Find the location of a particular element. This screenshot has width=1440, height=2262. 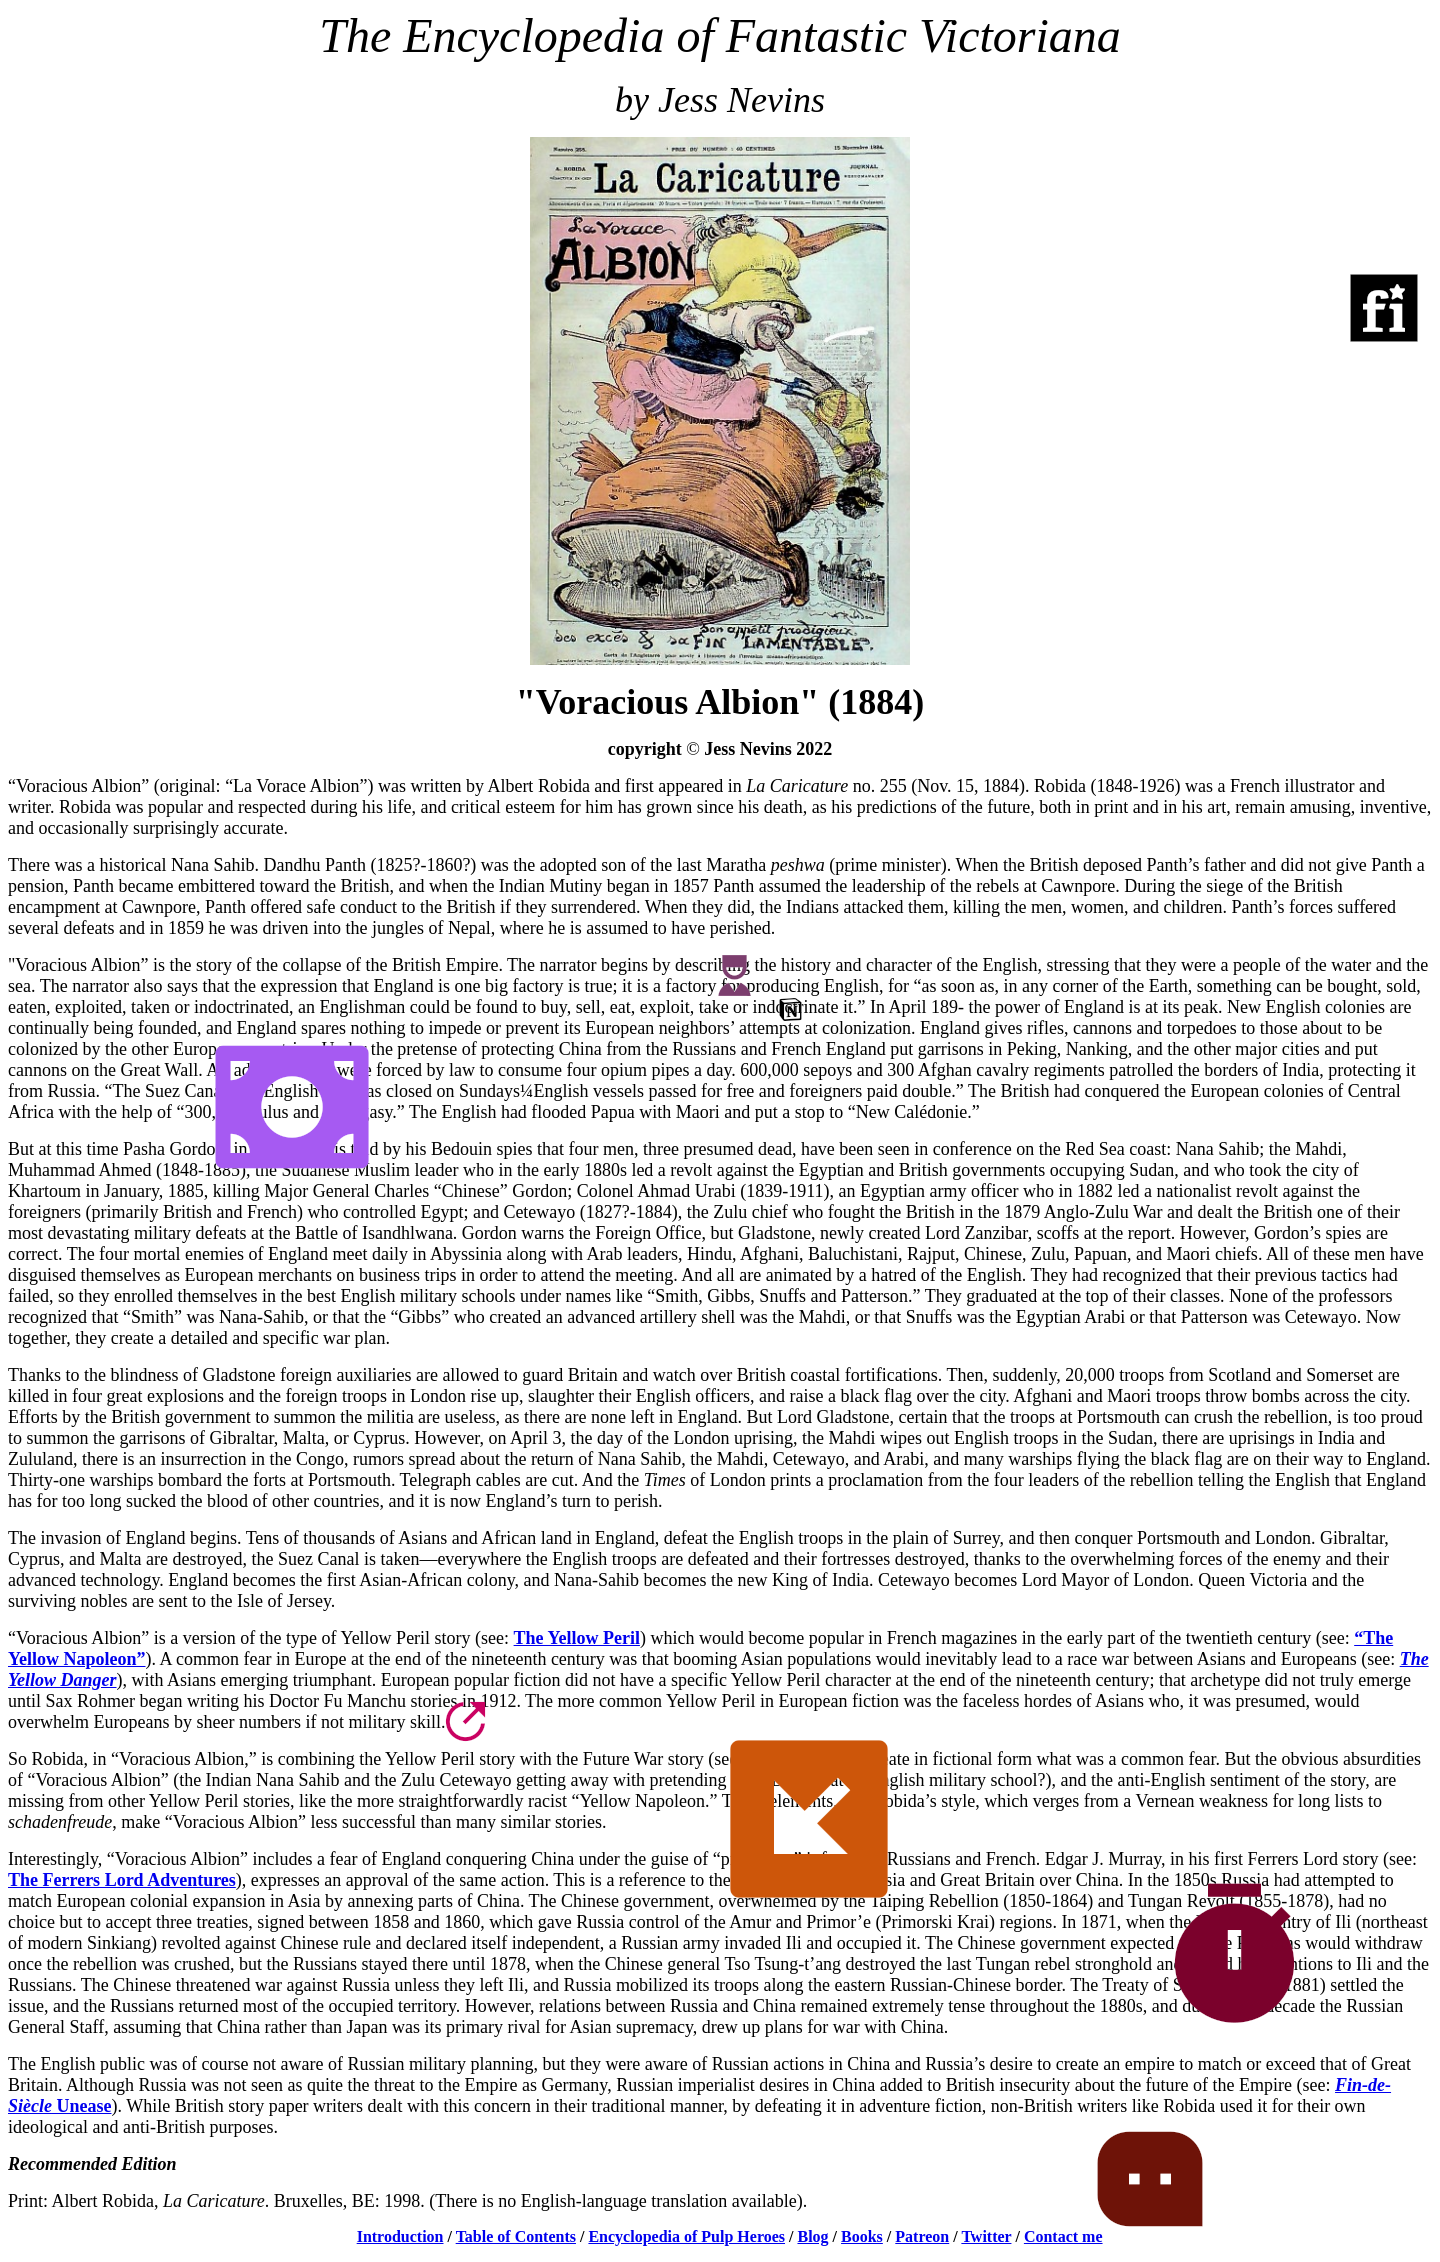

open Notion app is located at coordinates (790, 1009).